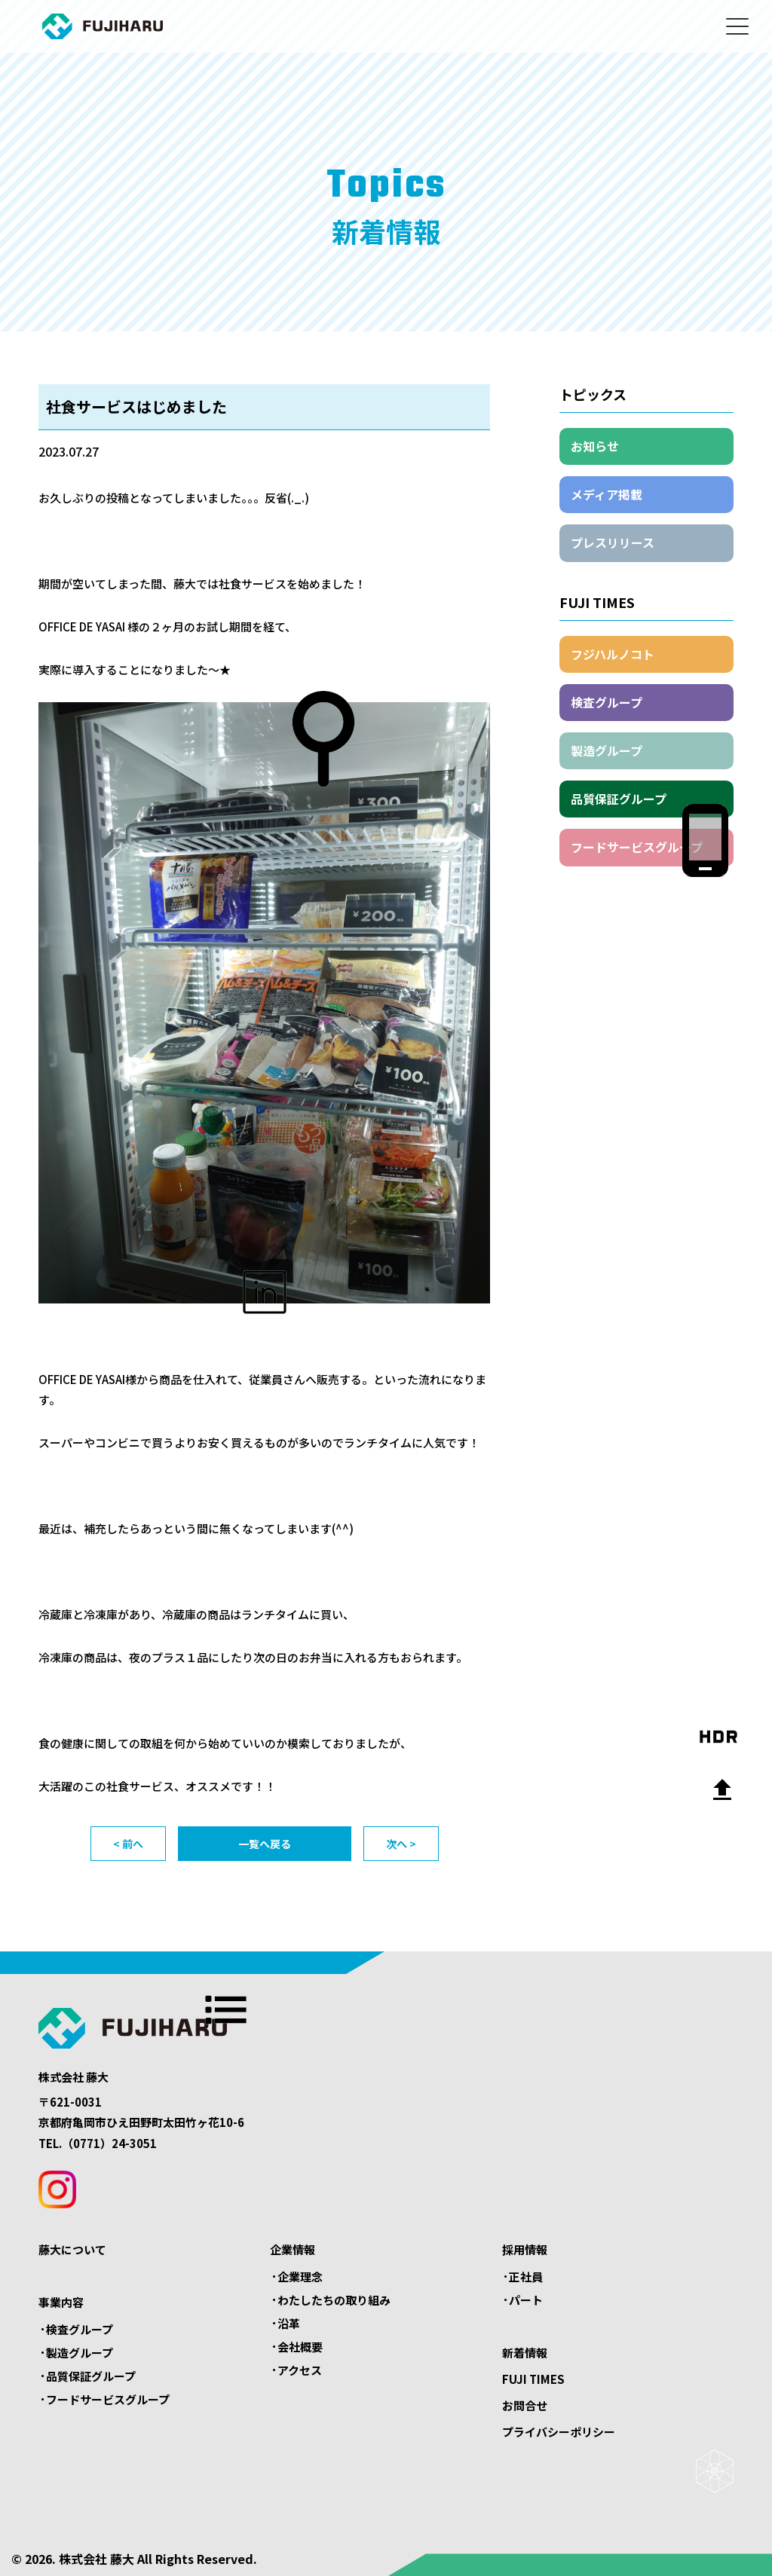  What do you see at coordinates (225, 2009) in the screenshot?
I see `view items in a list format` at bounding box center [225, 2009].